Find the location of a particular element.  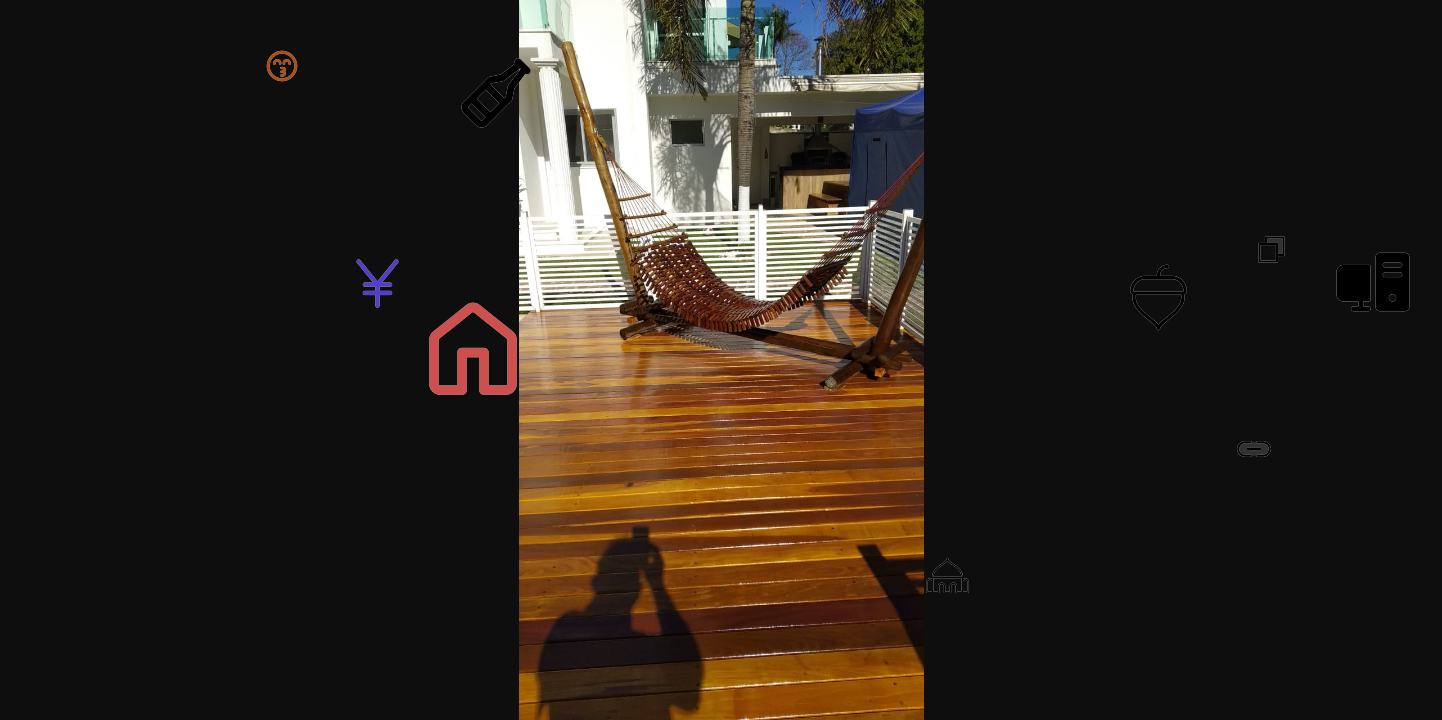

navigate to home screen is located at coordinates (473, 351).